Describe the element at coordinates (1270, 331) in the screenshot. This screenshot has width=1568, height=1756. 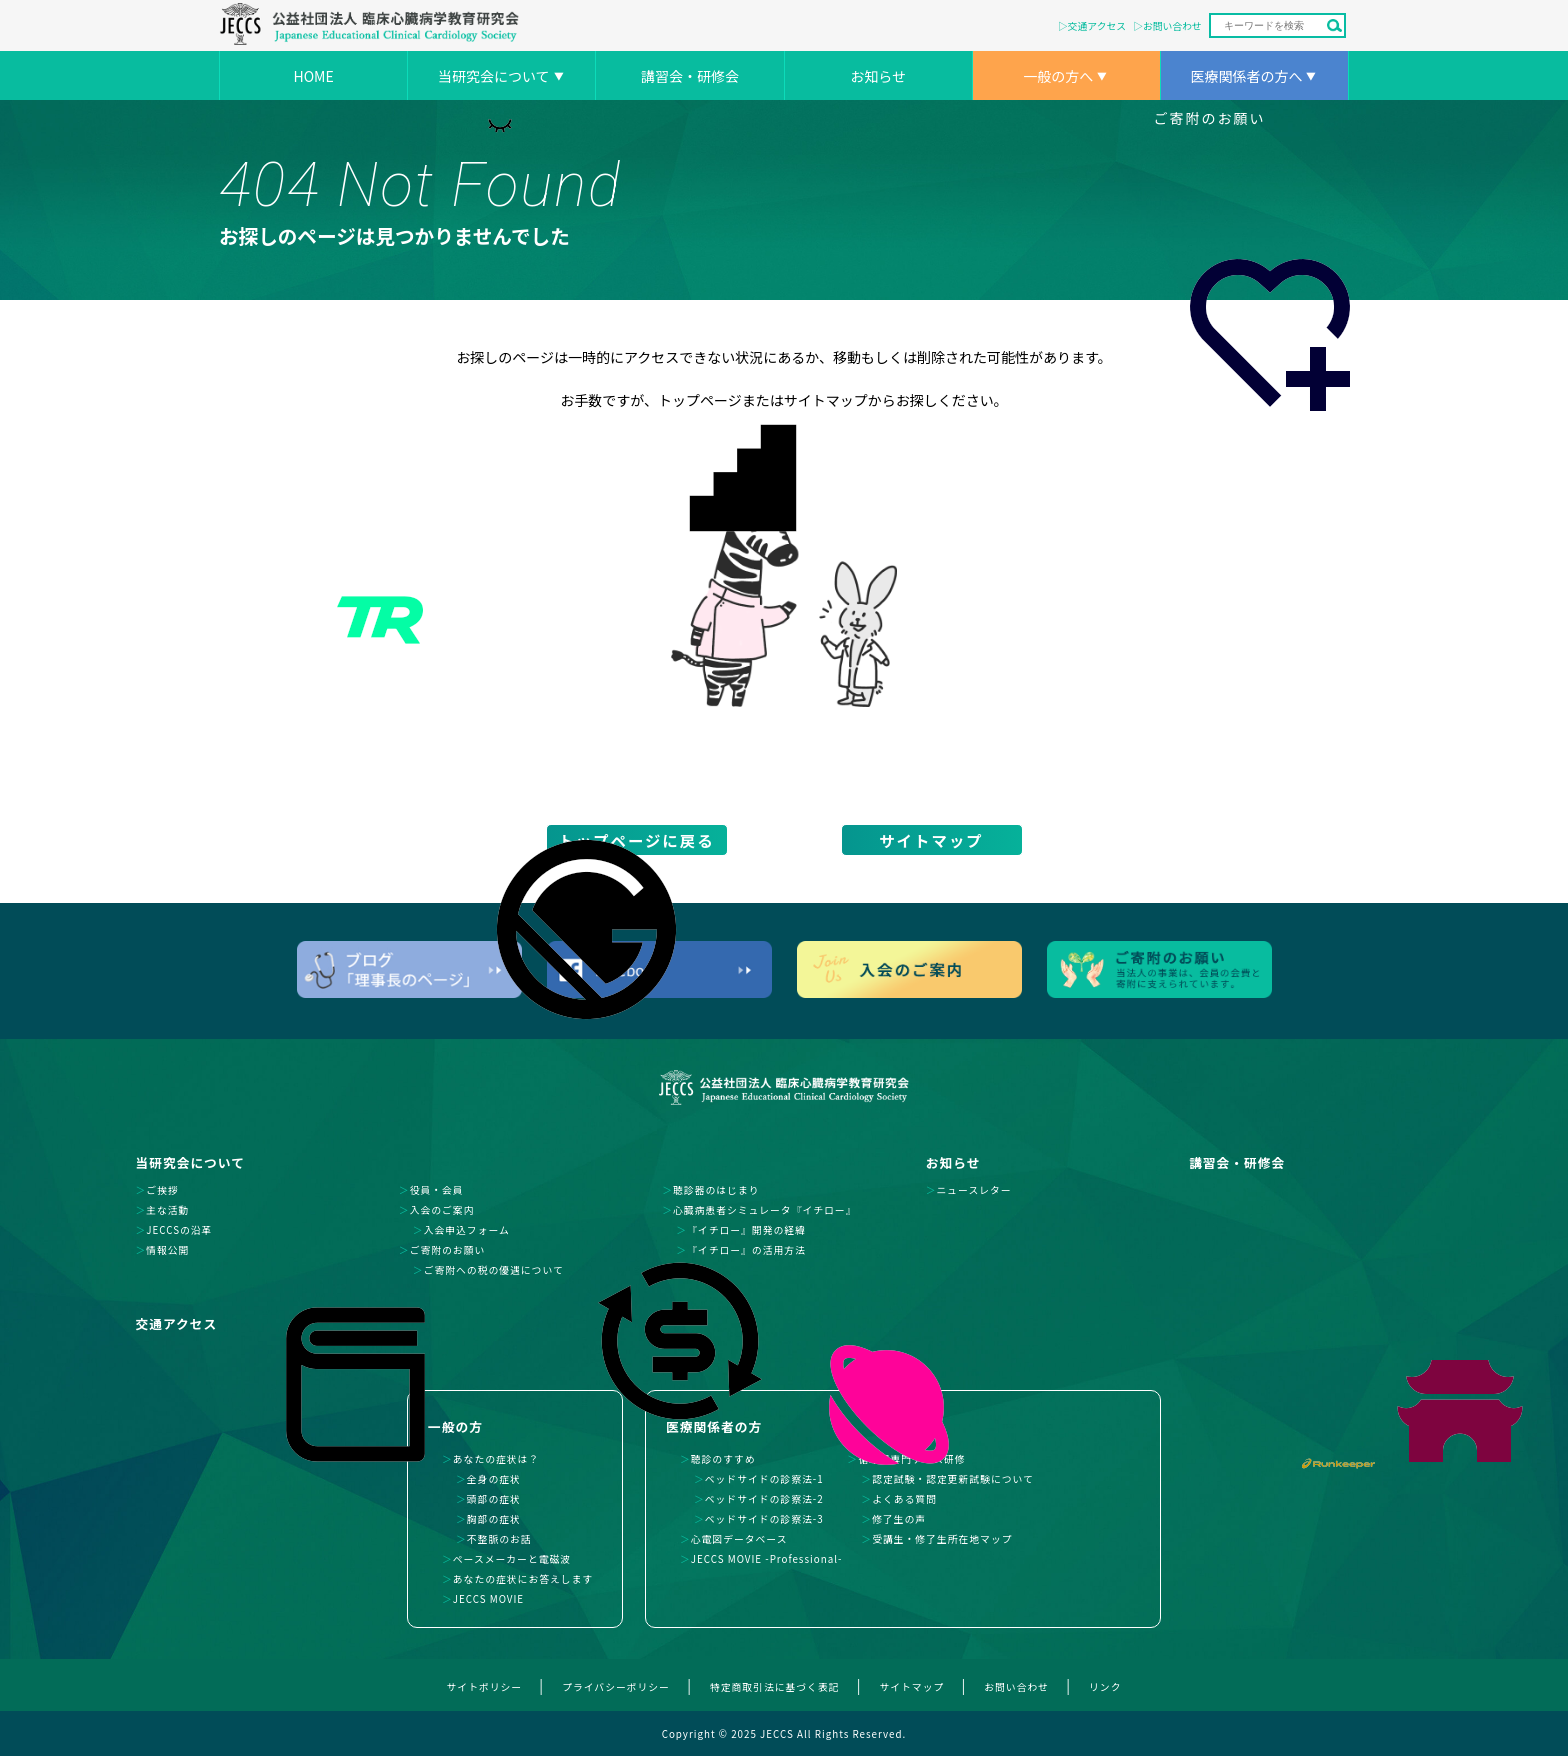
I see `add to favorites` at that location.